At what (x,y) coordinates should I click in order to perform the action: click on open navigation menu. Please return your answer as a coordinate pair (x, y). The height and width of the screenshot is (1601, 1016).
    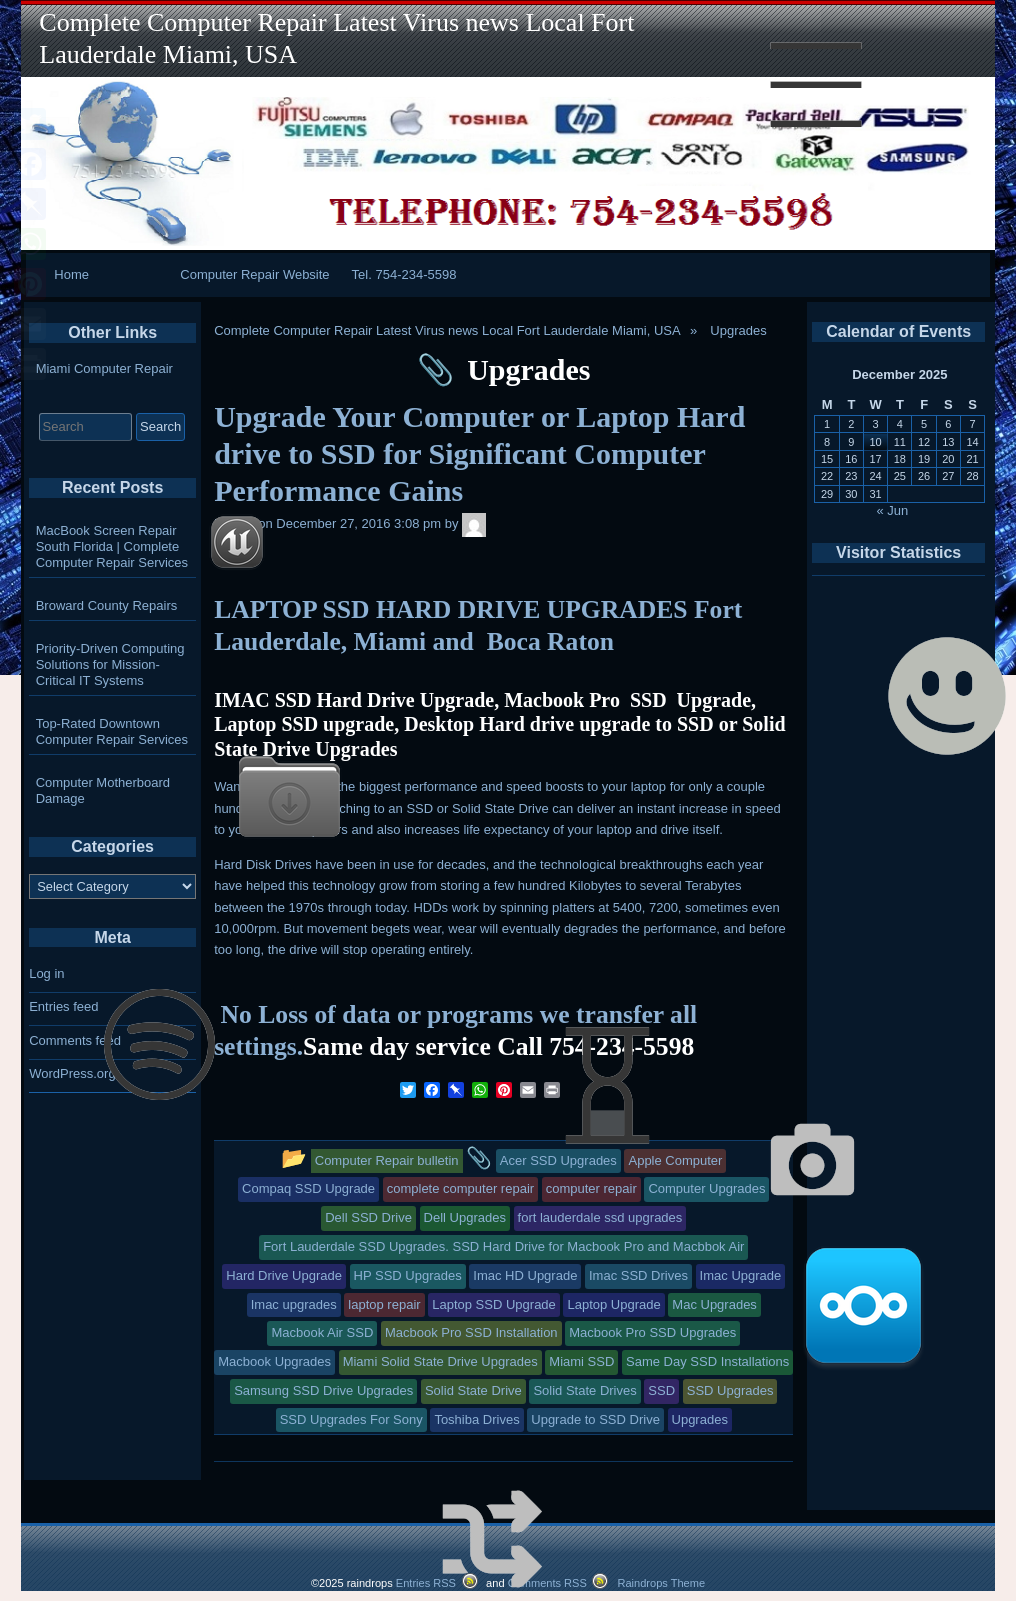
    Looking at the image, I should click on (816, 88).